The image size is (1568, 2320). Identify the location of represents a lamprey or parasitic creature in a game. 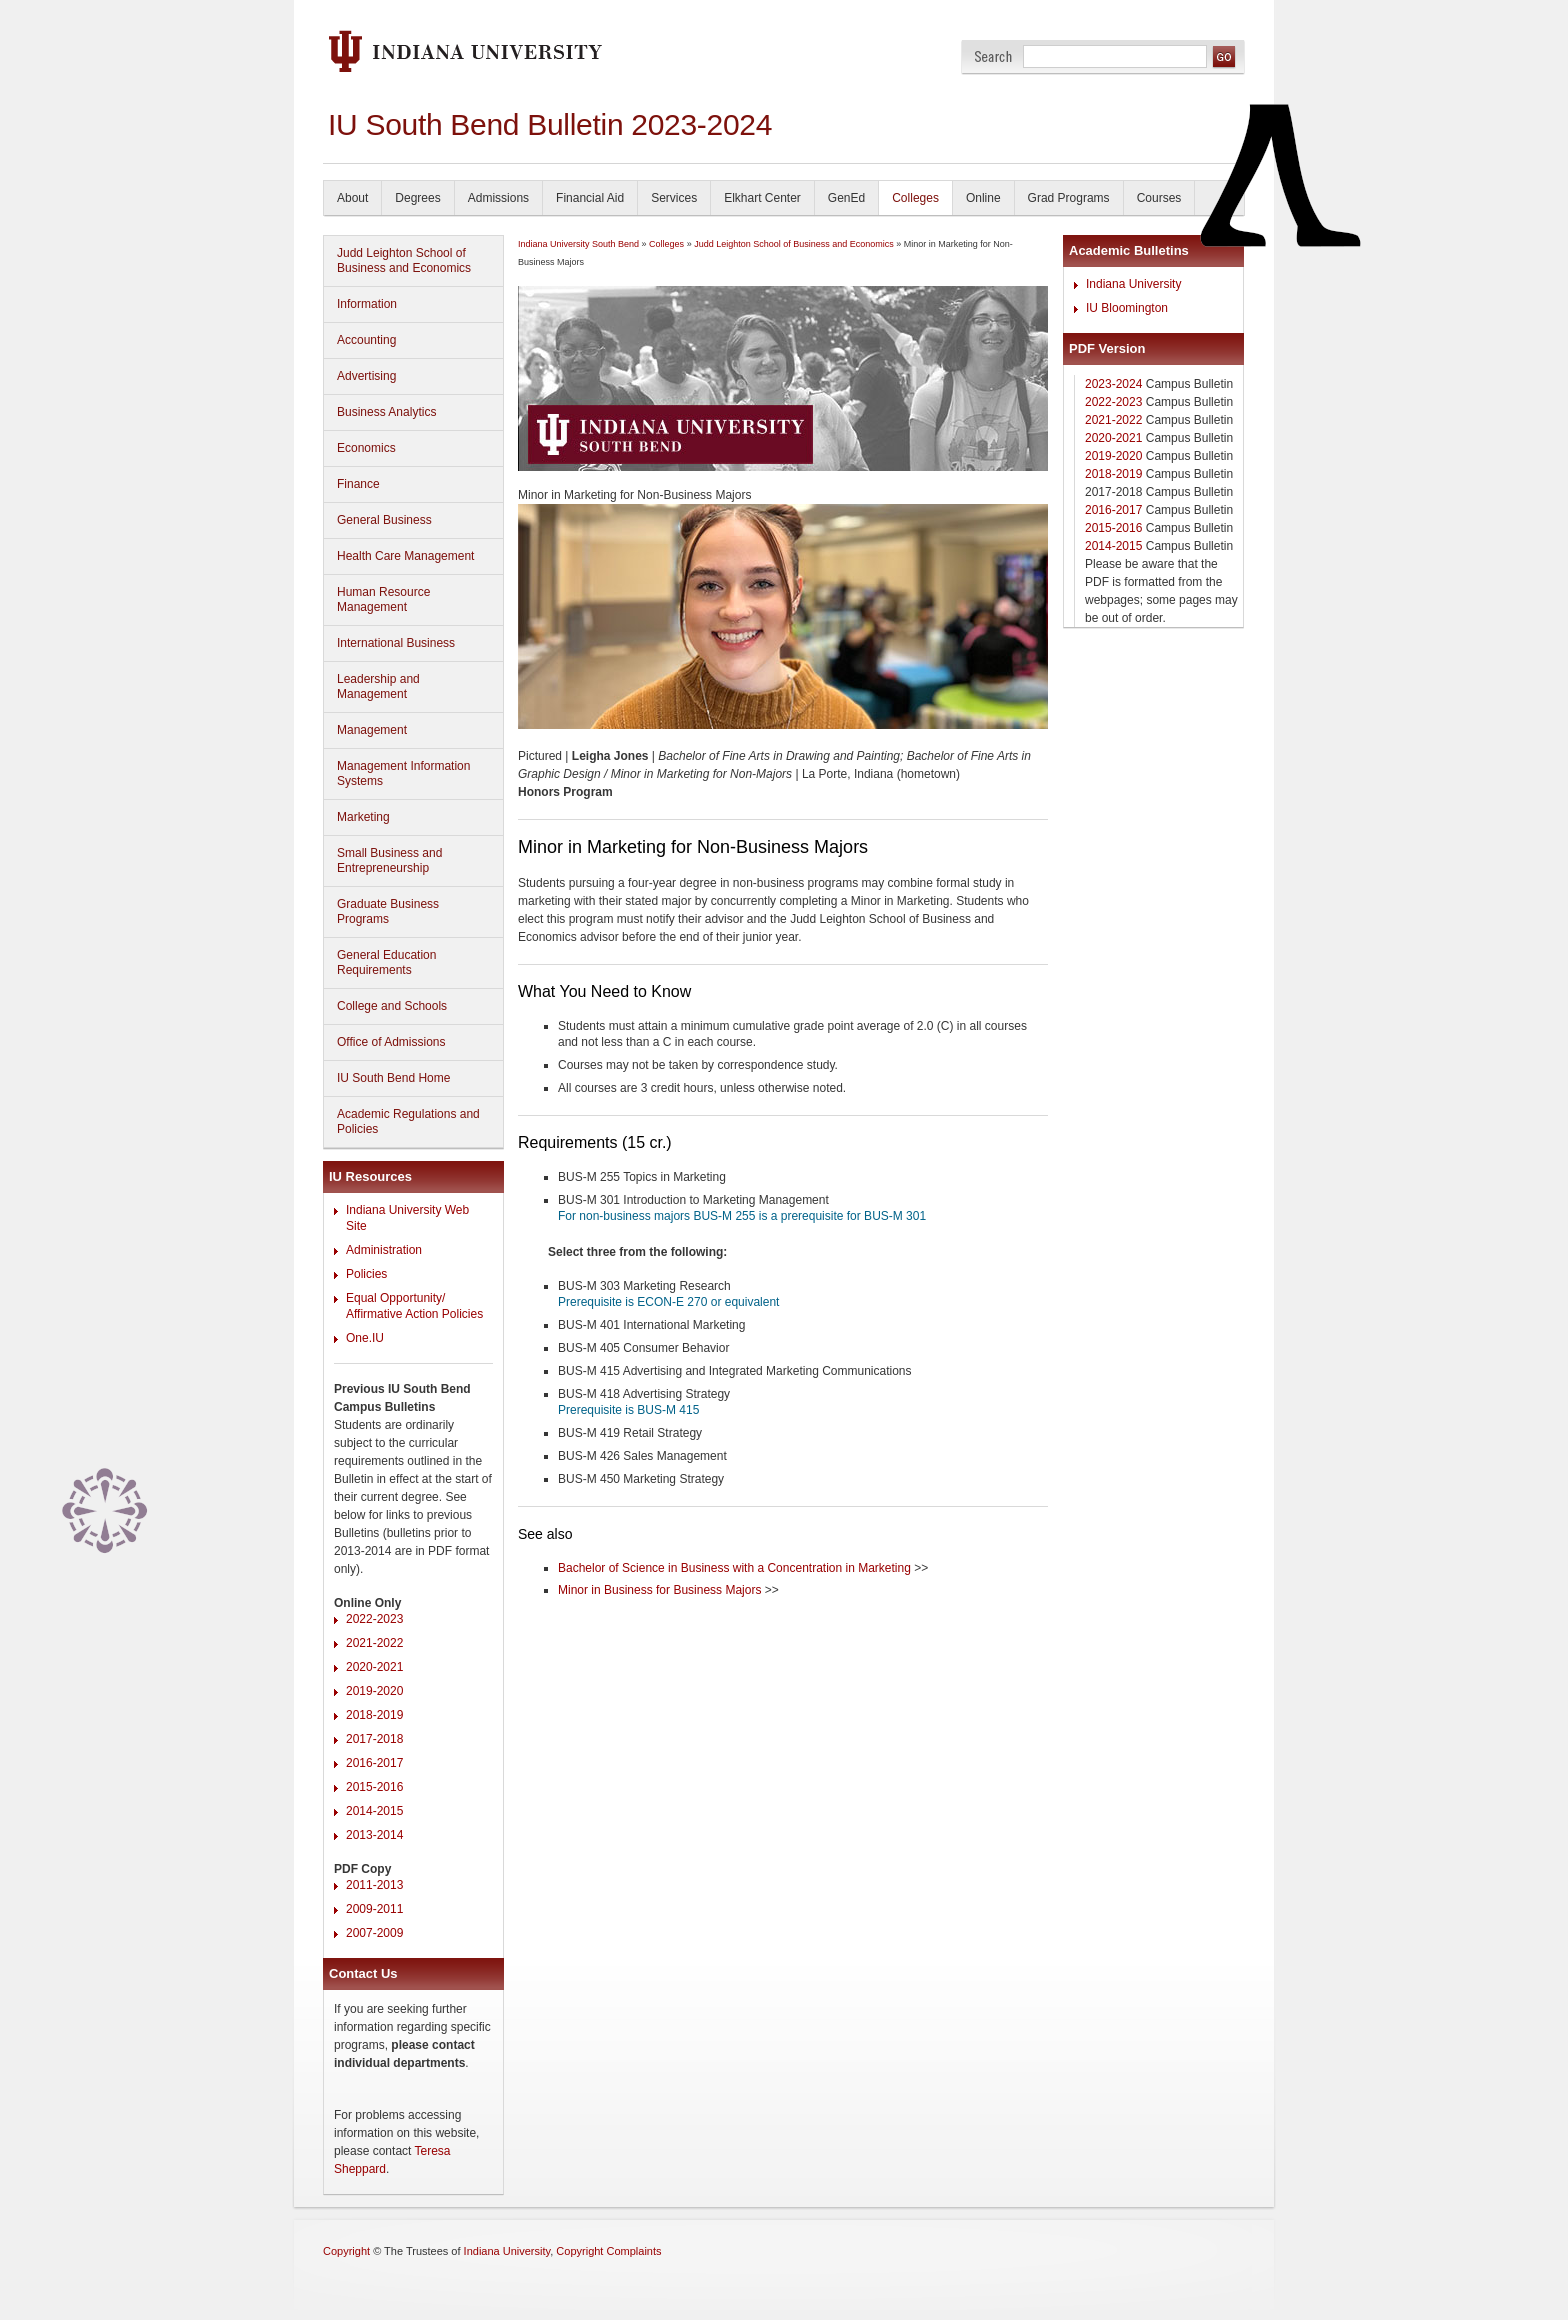
(105, 1511).